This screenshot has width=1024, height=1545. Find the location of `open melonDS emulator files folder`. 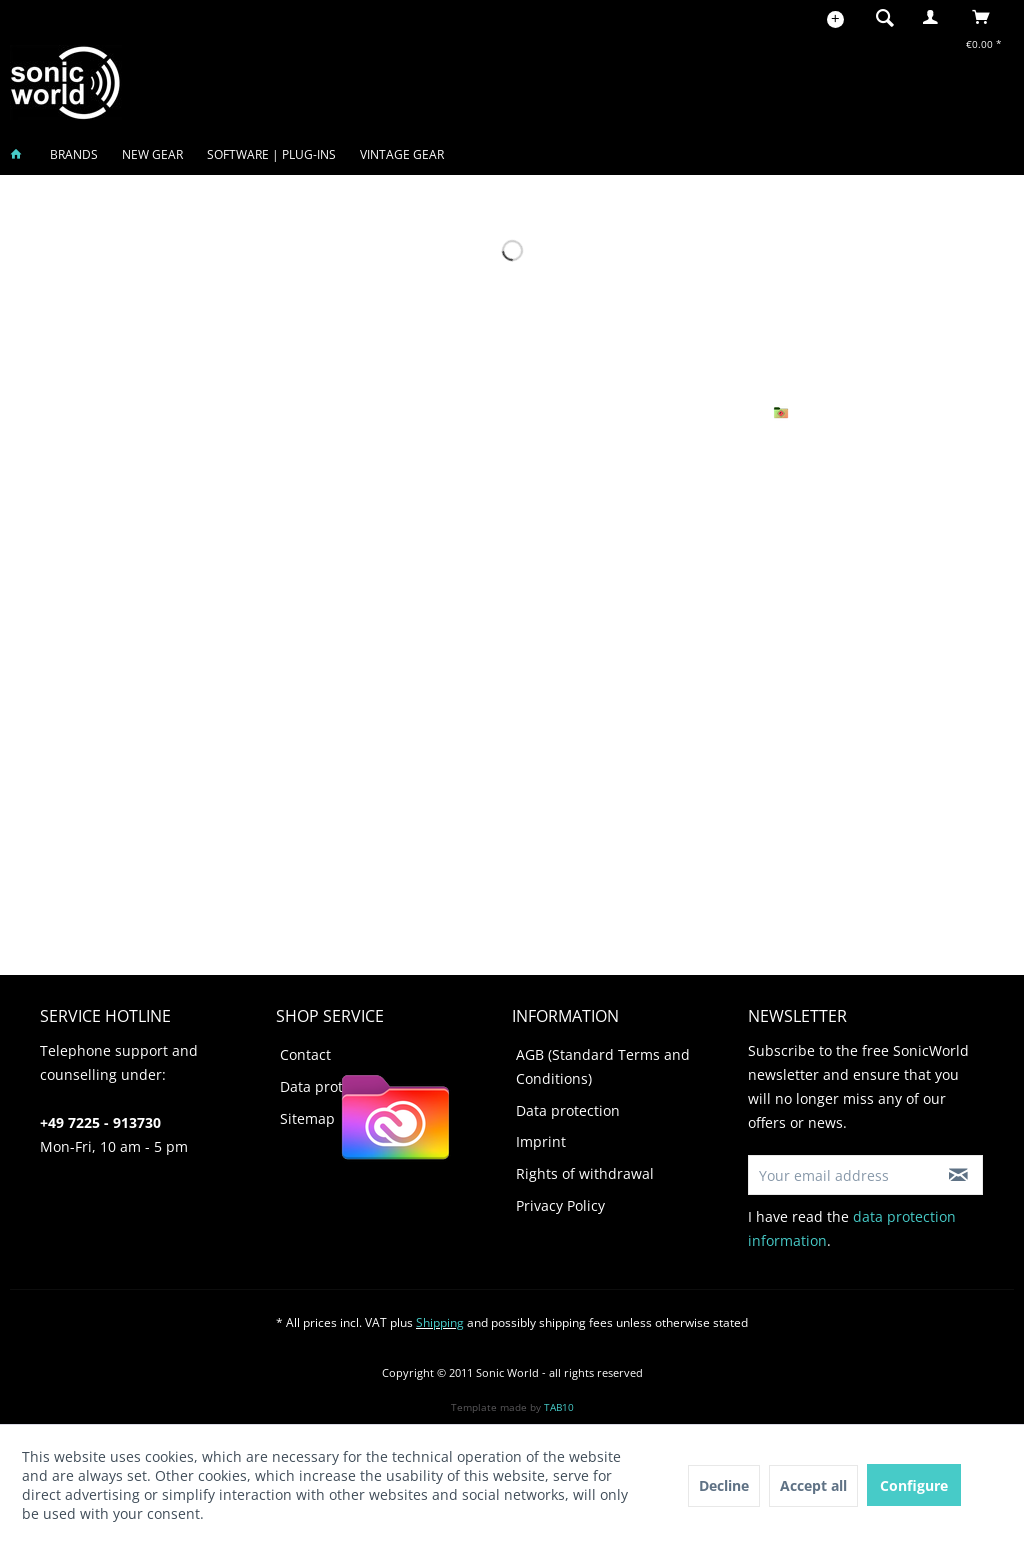

open melonDS emulator files folder is located at coordinates (781, 413).